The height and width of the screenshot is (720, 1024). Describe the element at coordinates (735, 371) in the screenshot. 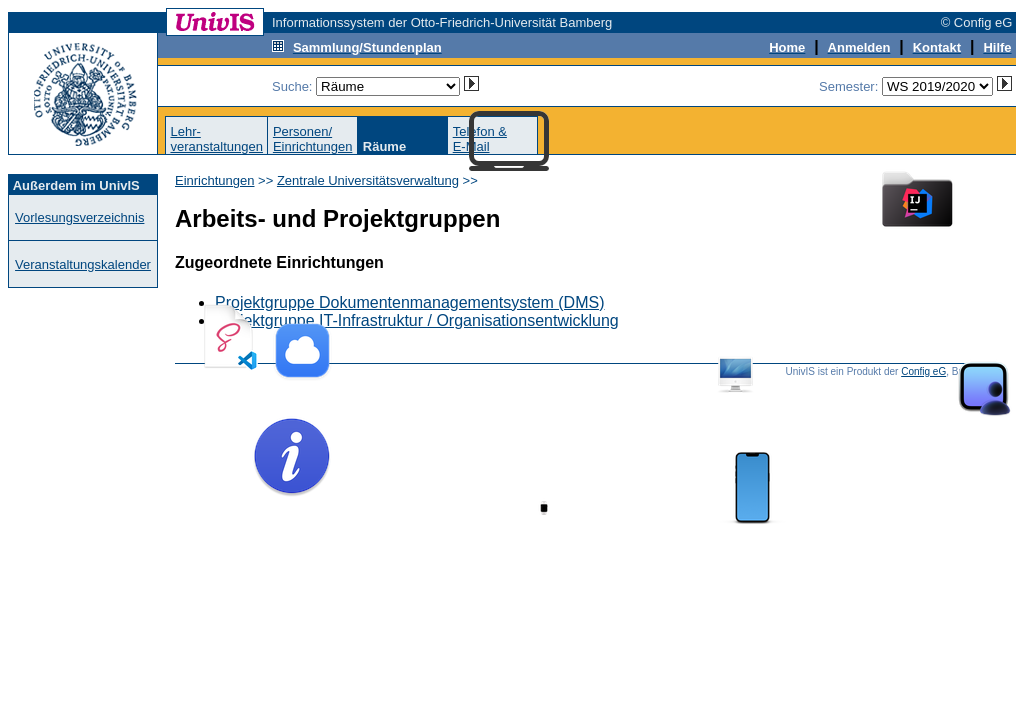

I see `represents a connected iMac G5 desktop computer` at that location.